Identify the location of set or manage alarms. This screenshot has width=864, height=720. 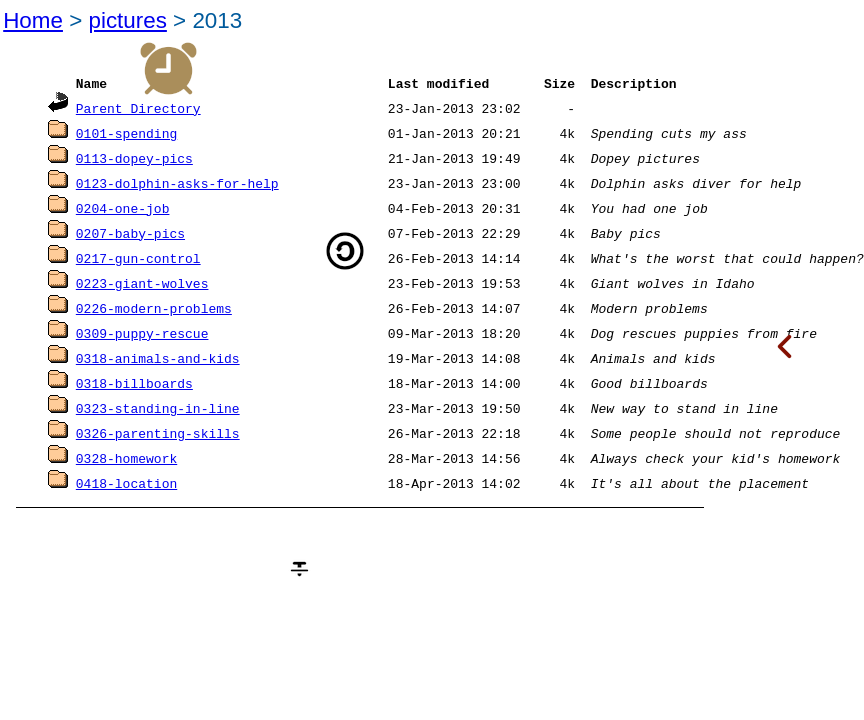
(168, 68).